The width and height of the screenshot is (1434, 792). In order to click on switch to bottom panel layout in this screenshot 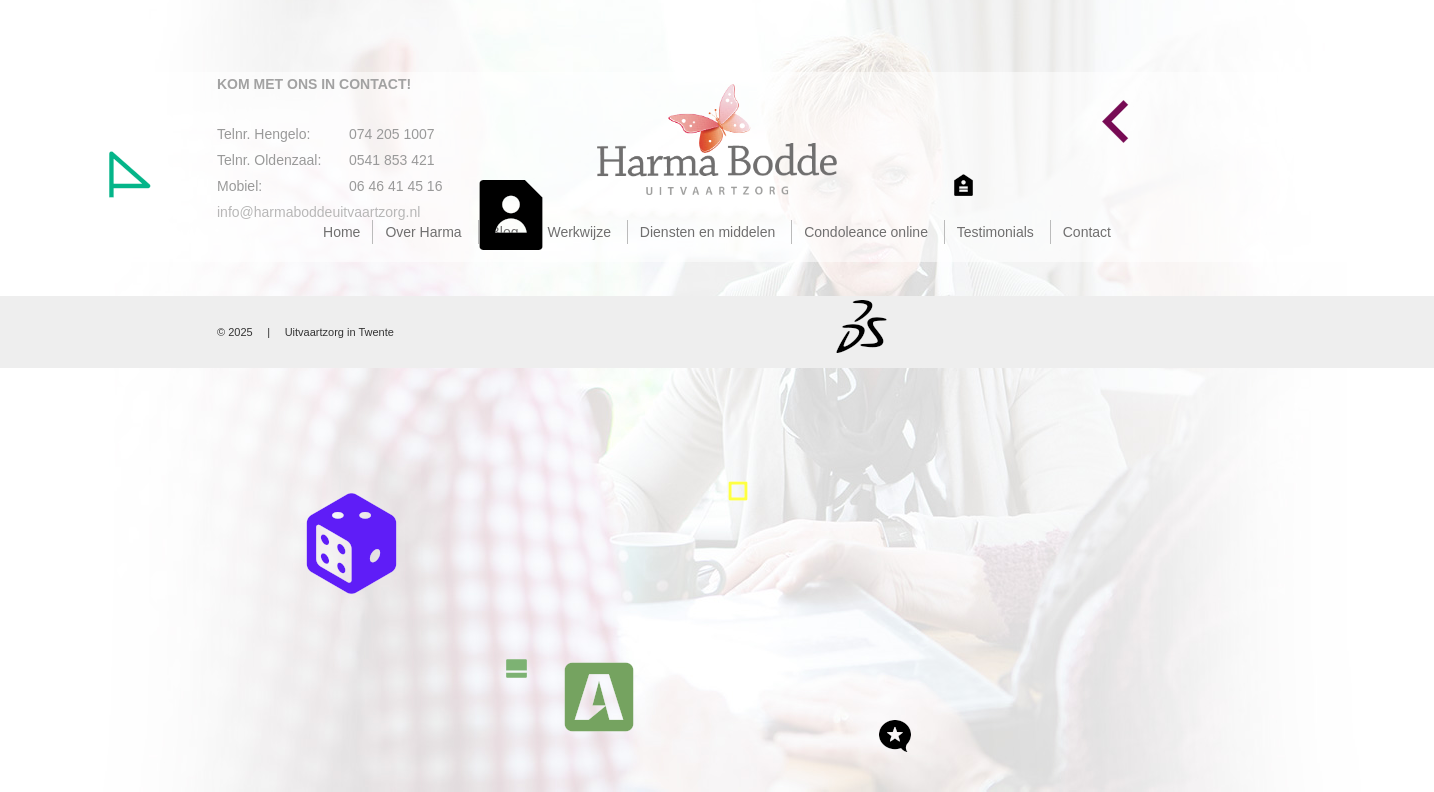, I will do `click(516, 668)`.